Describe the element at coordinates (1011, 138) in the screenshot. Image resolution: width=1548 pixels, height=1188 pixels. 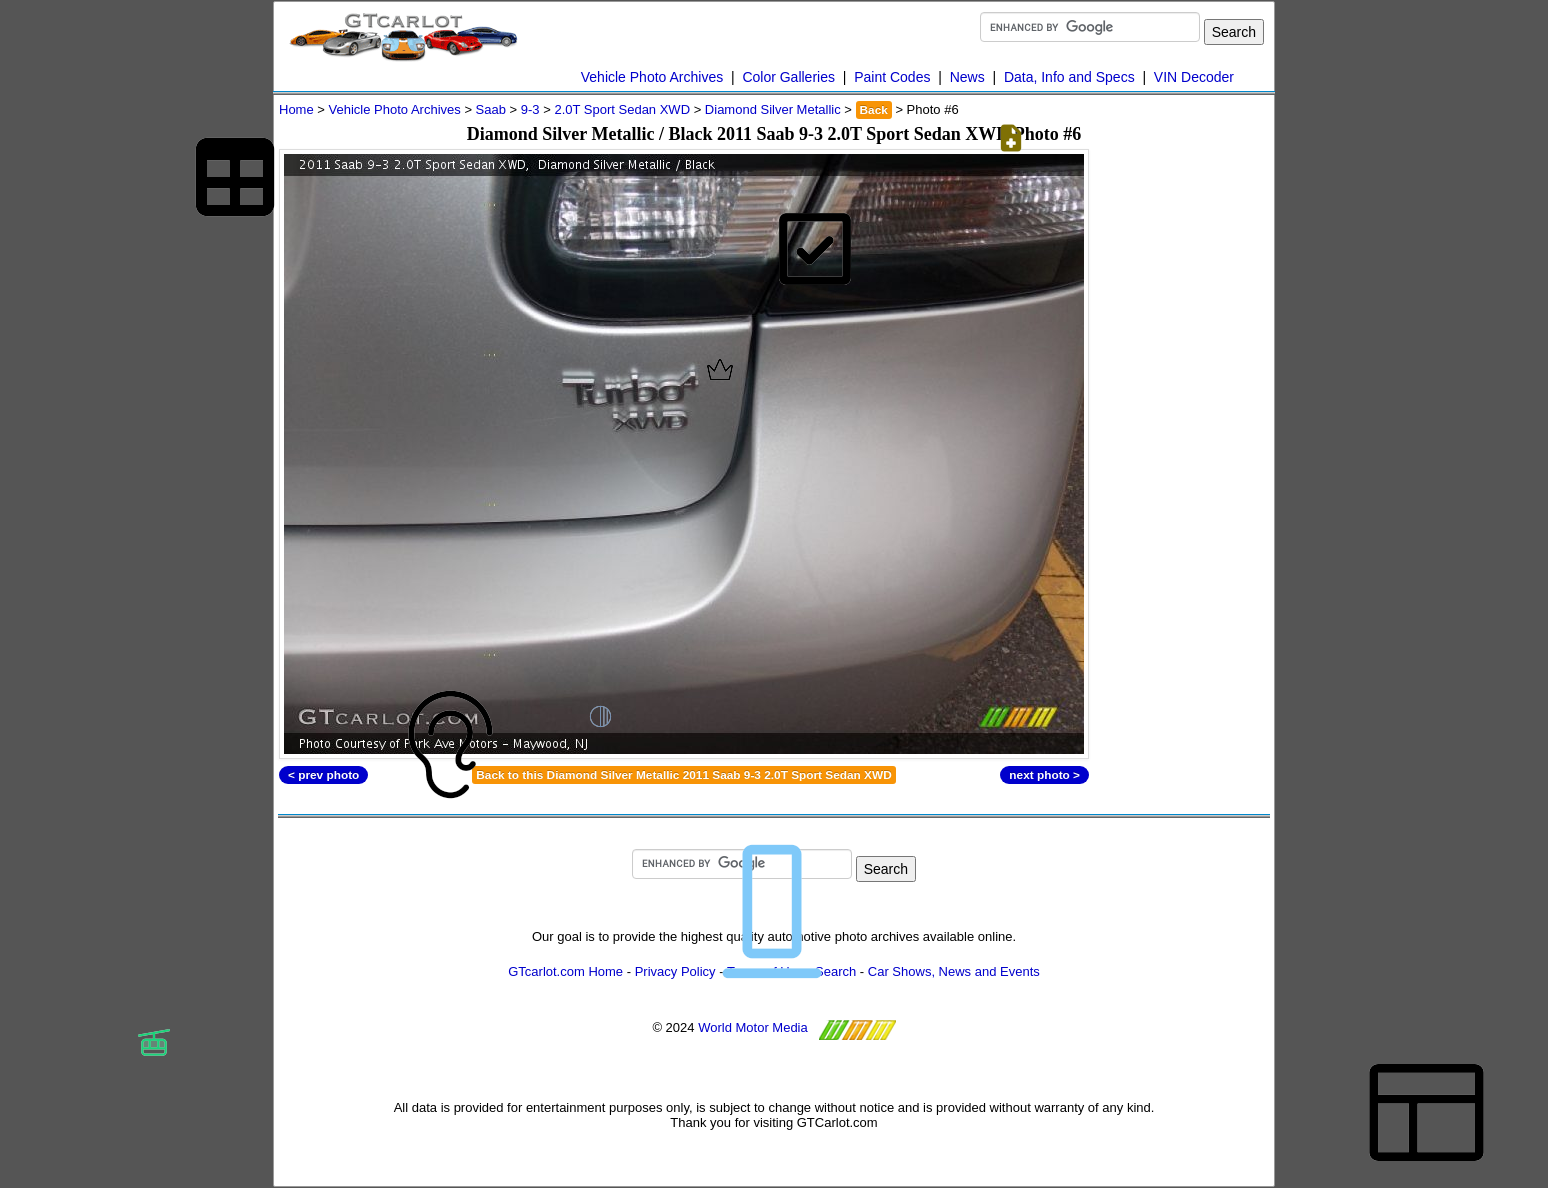
I see `access medical records or health documents` at that location.